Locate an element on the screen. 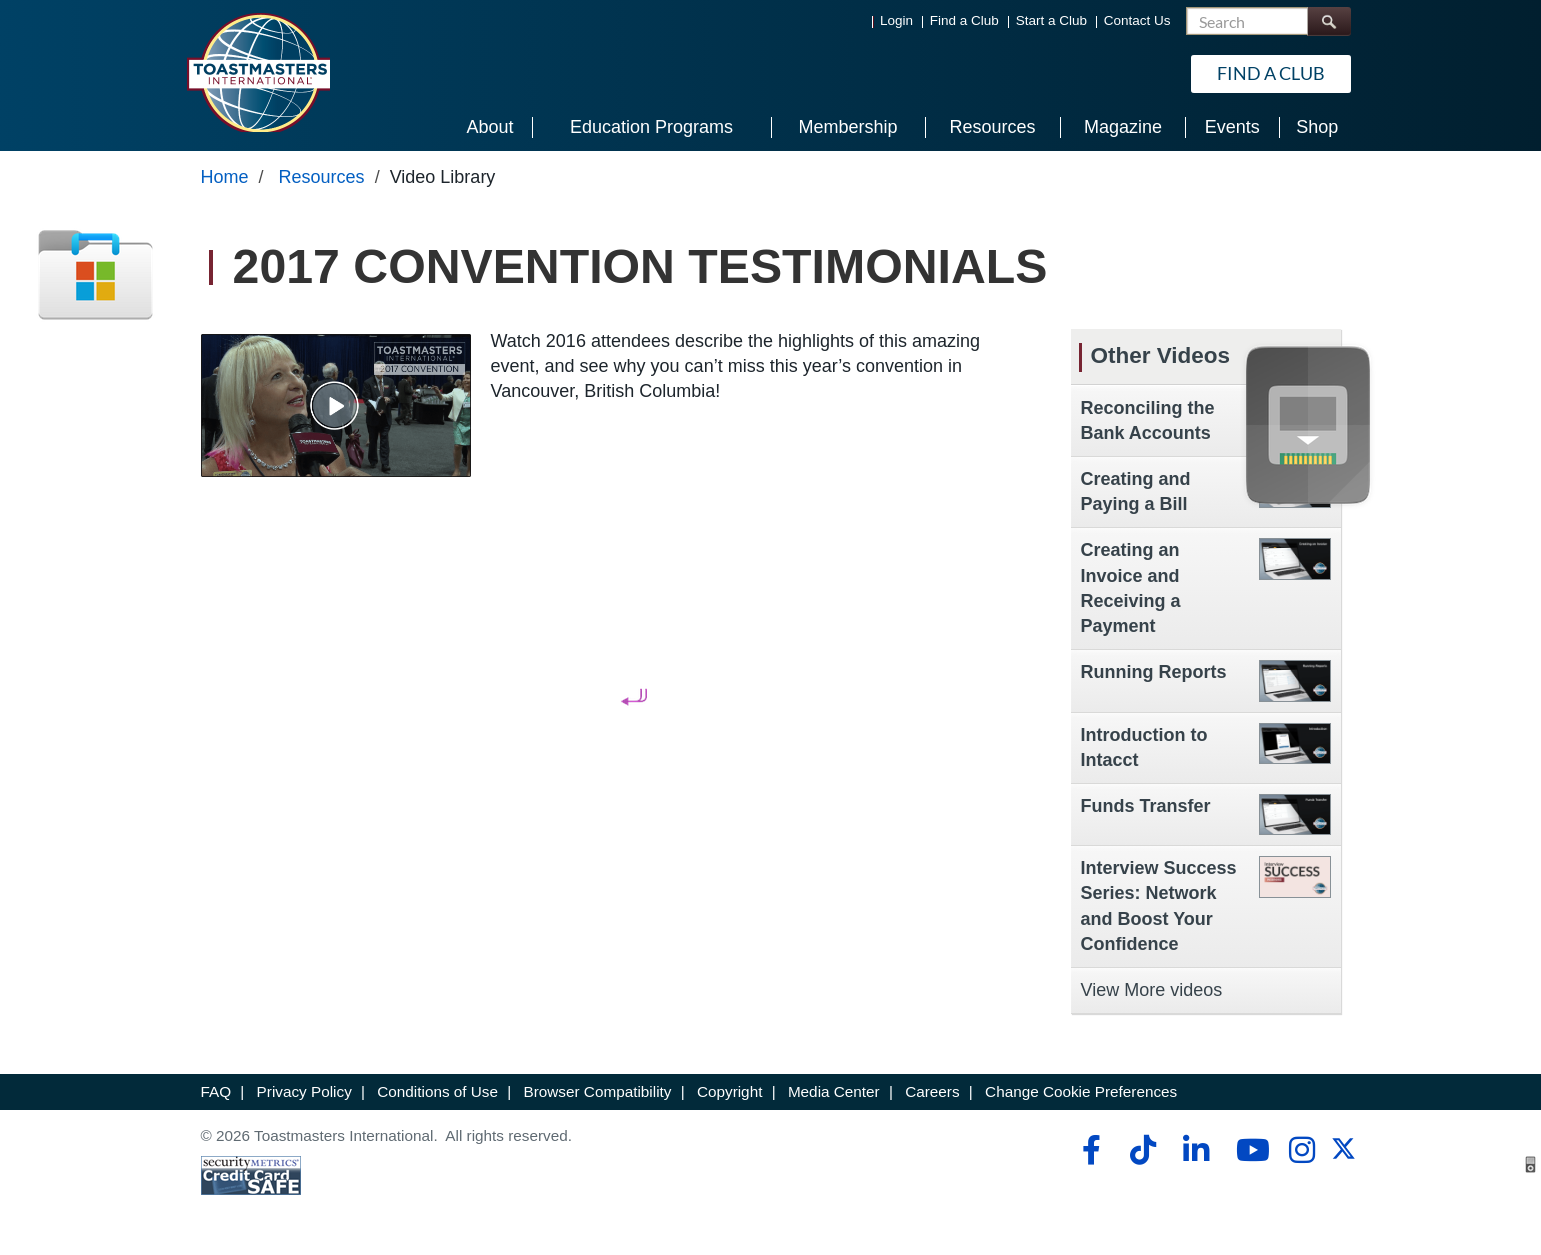  indicates a connected multimedia player device is located at coordinates (1530, 1164).